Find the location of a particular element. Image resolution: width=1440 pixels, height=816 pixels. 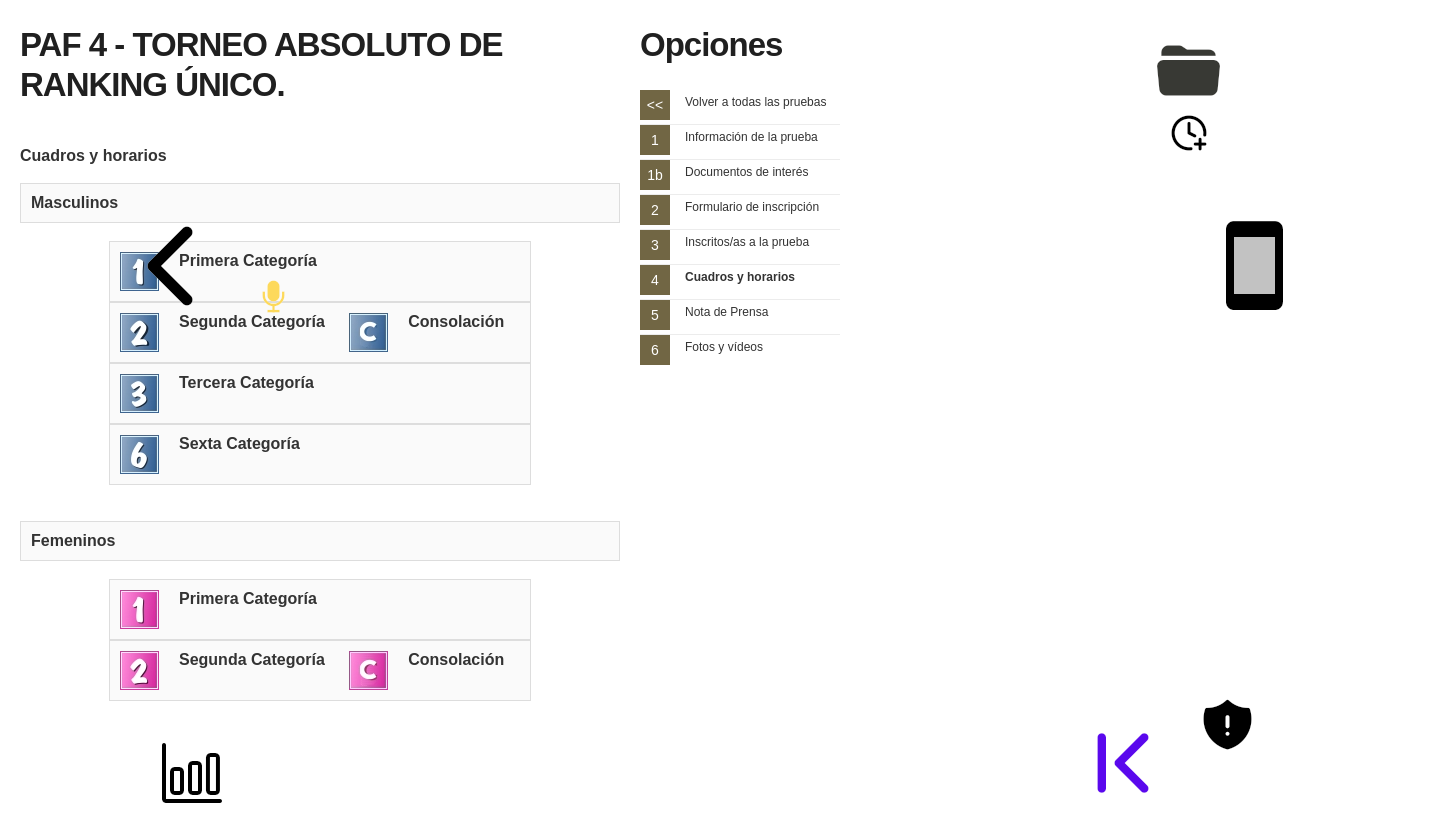

go back to the previous screen is located at coordinates (170, 266).